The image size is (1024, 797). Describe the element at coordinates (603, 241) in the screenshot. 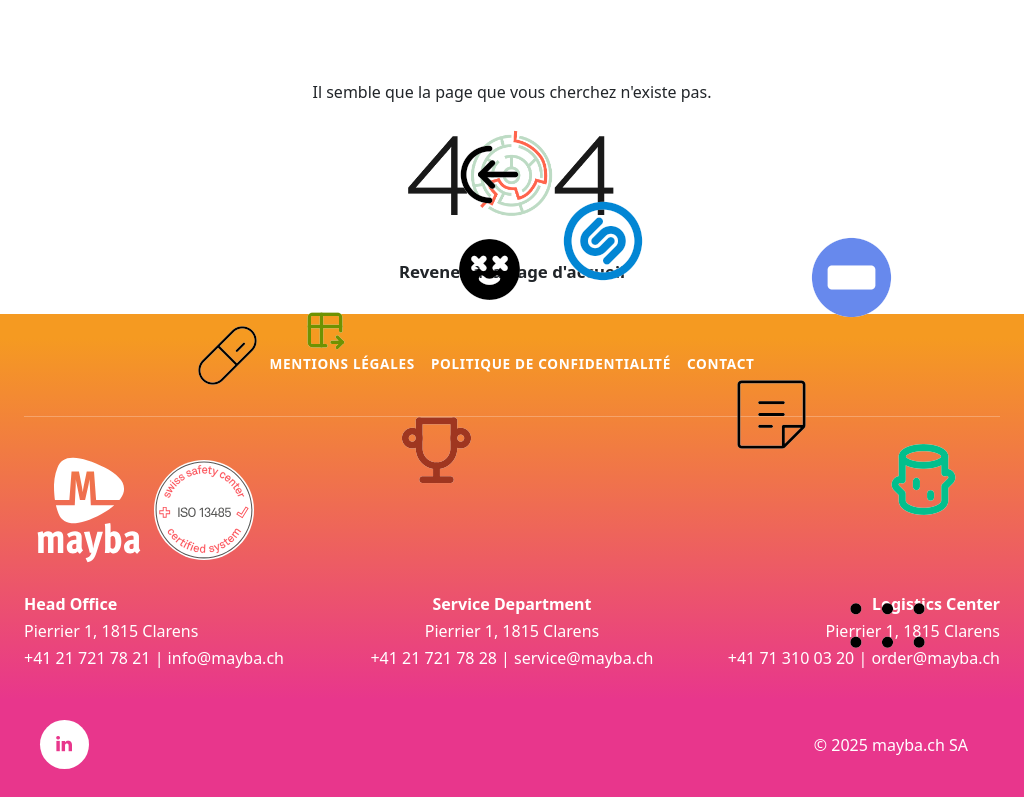

I see `identify a song with Shazam` at that location.